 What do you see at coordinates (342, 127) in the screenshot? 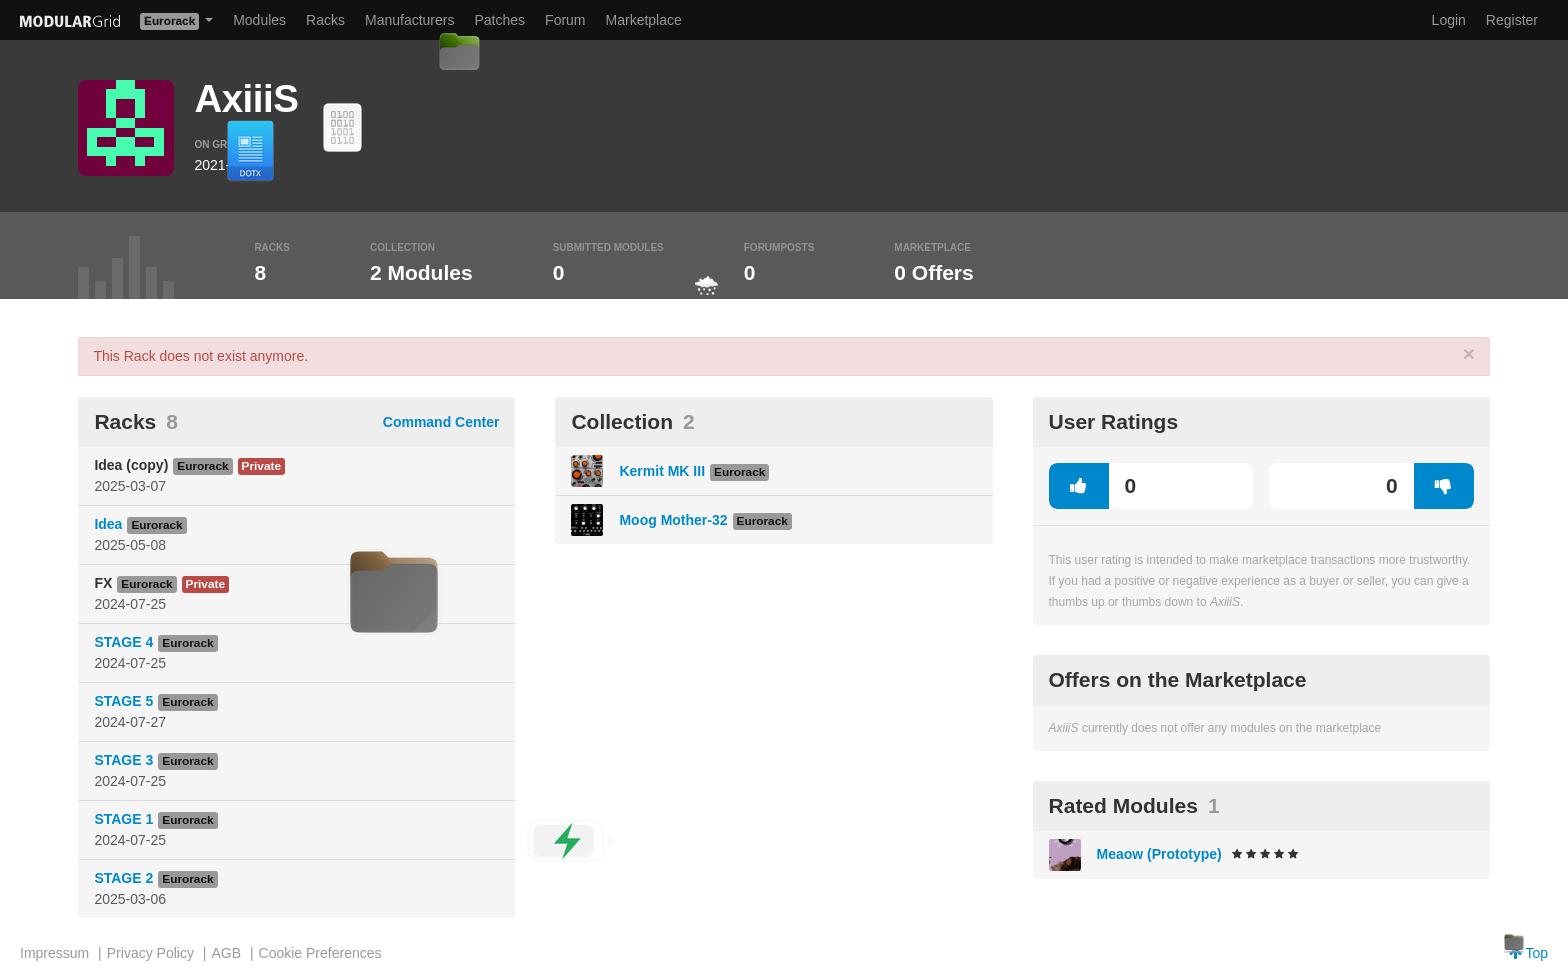
I see `indicates a Windows executable or downloadable program file` at bounding box center [342, 127].